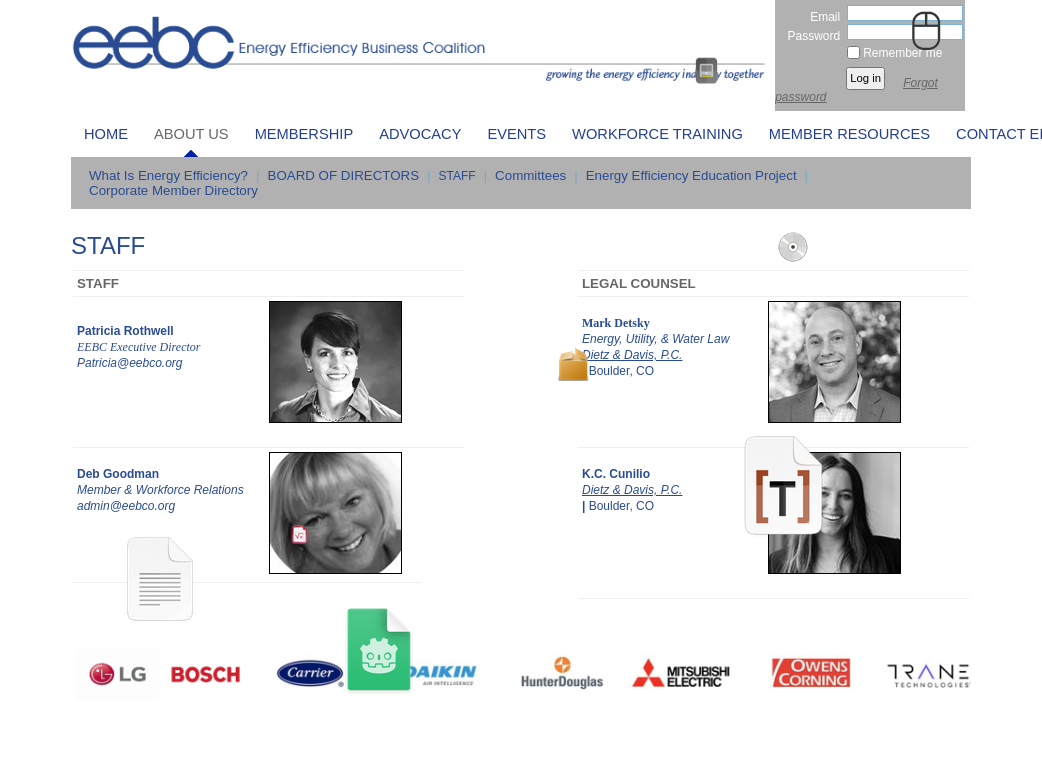 This screenshot has width=1042, height=778. Describe the element at coordinates (299, 534) in the screenshot. I see `libreoffice math formula file` at that location.